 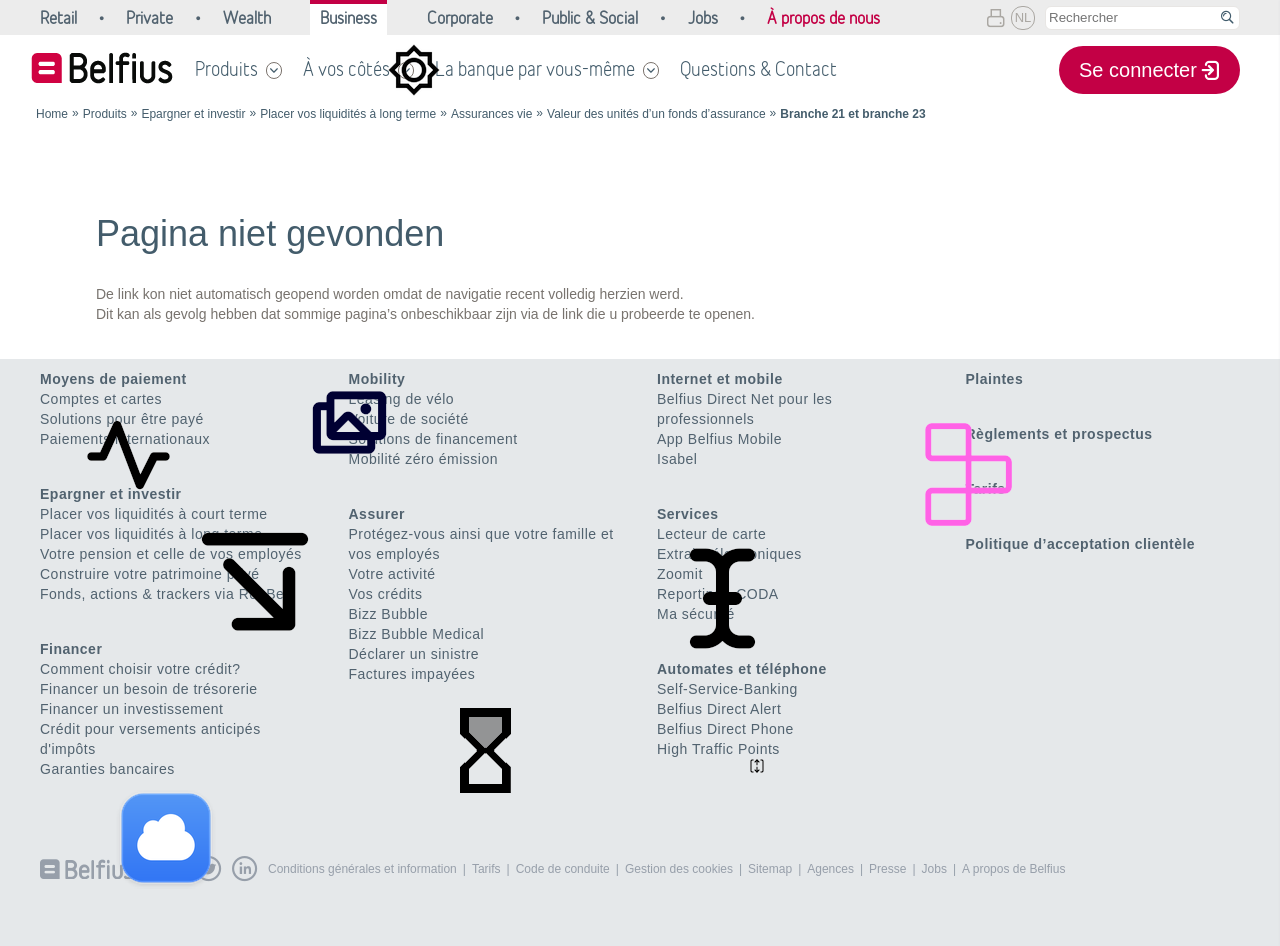 What do you see at coordinates (960, 474) in the screenshot?
I see `open Replit coding environment` at bounding box center [960, 474].